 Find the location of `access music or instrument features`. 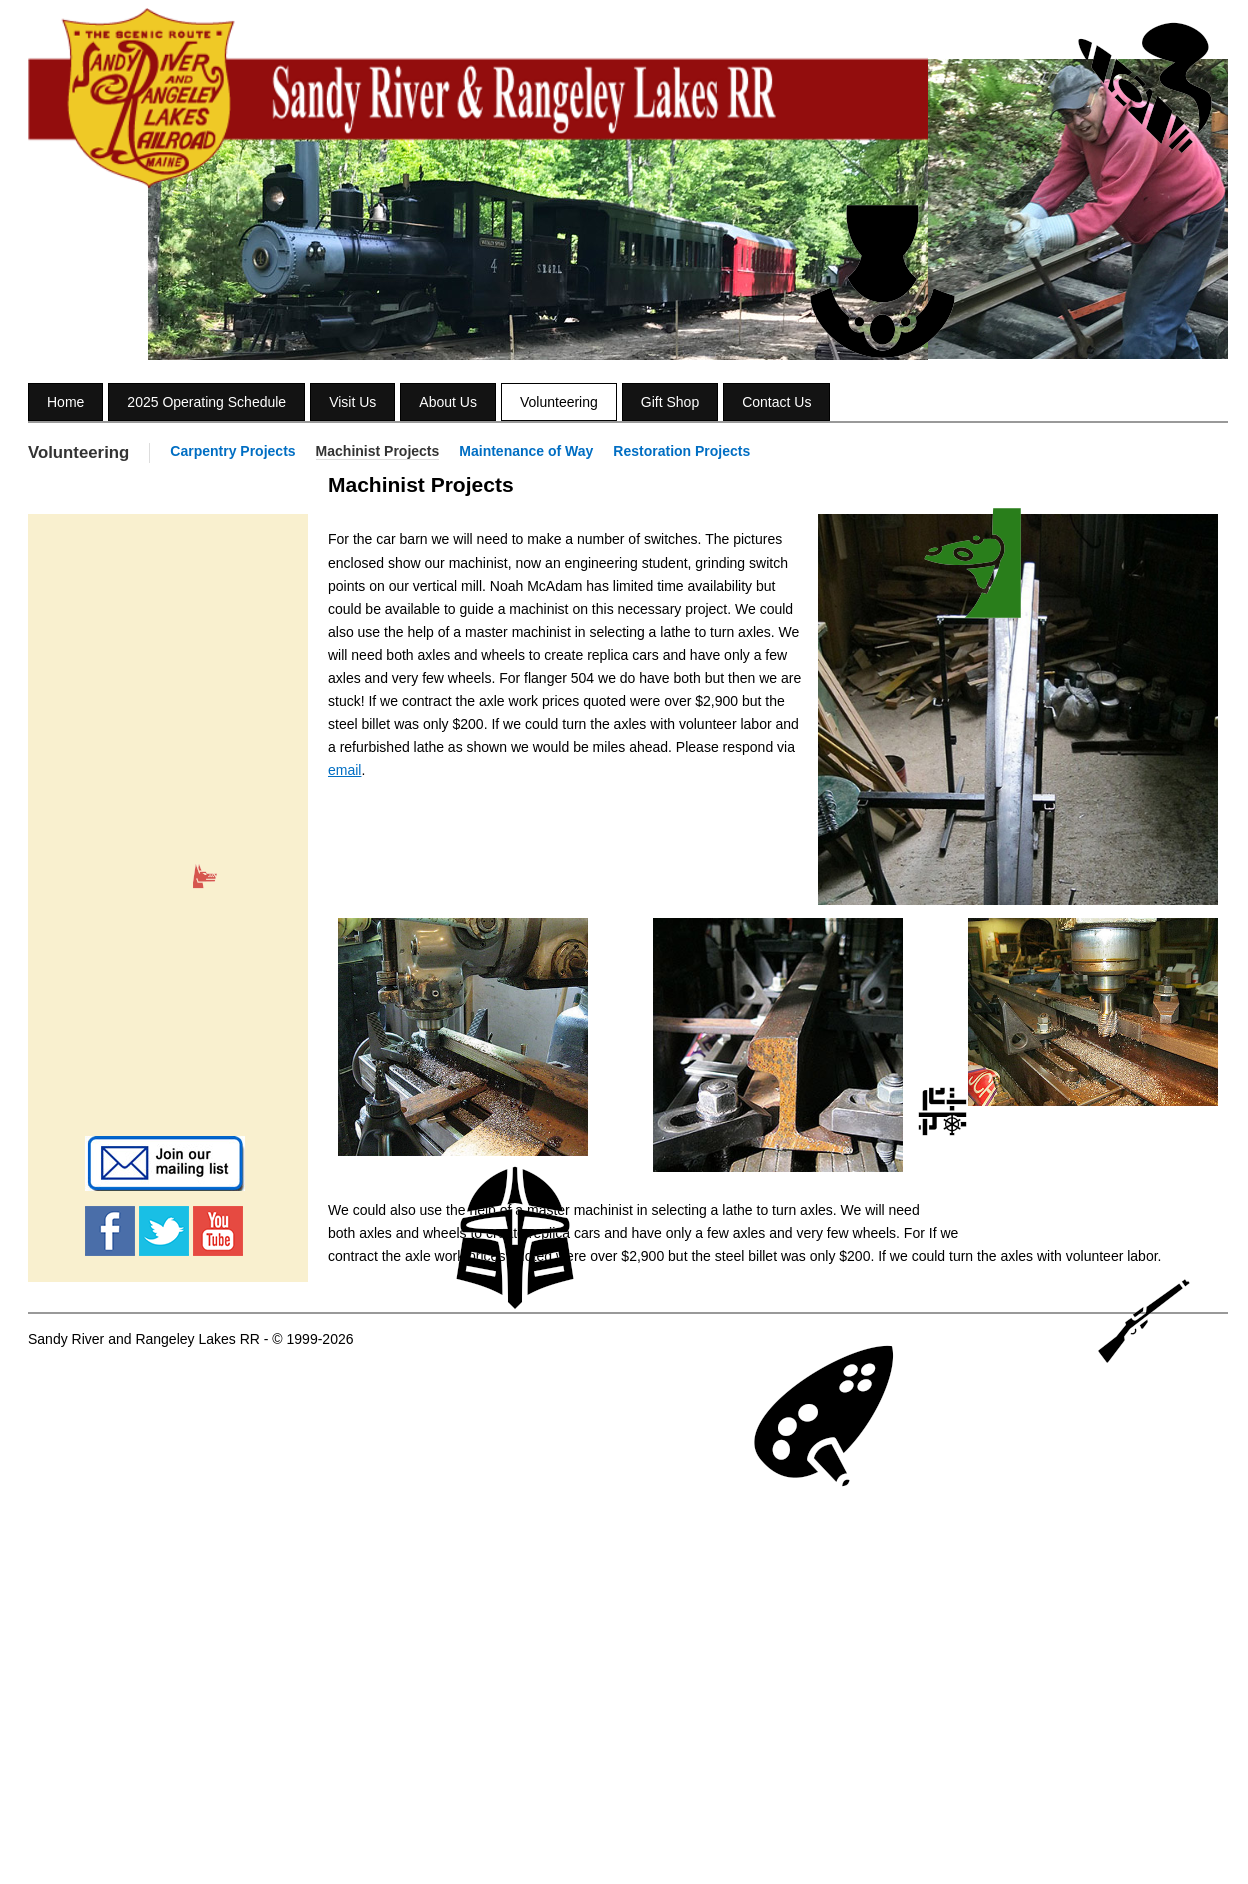

access music or instrument features is located at coordinates (826, 1415).